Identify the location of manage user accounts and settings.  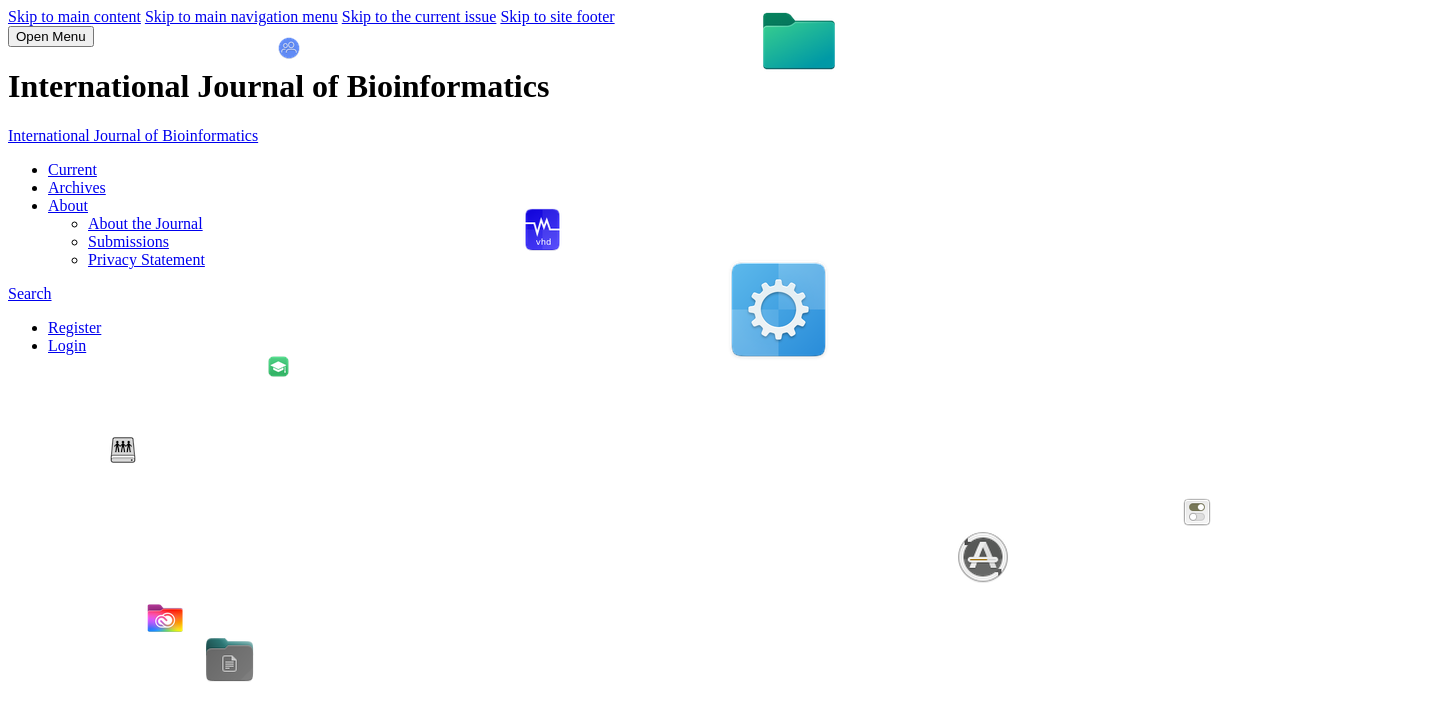
(289, 48).